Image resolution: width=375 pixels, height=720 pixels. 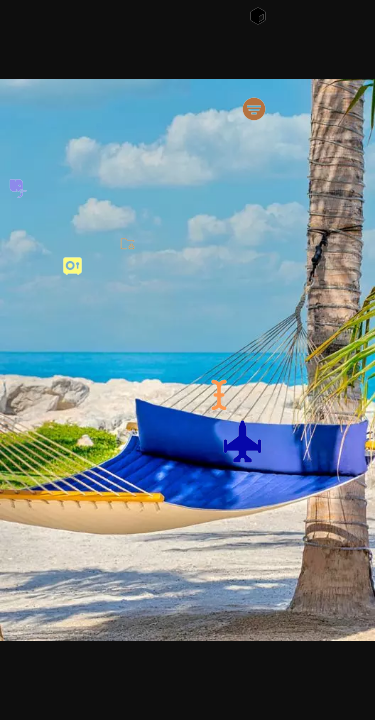 What do you see at coordinates (127, 243) in the screenshot?
I see `access a password-protected folder` at bounding box center [127, 243].